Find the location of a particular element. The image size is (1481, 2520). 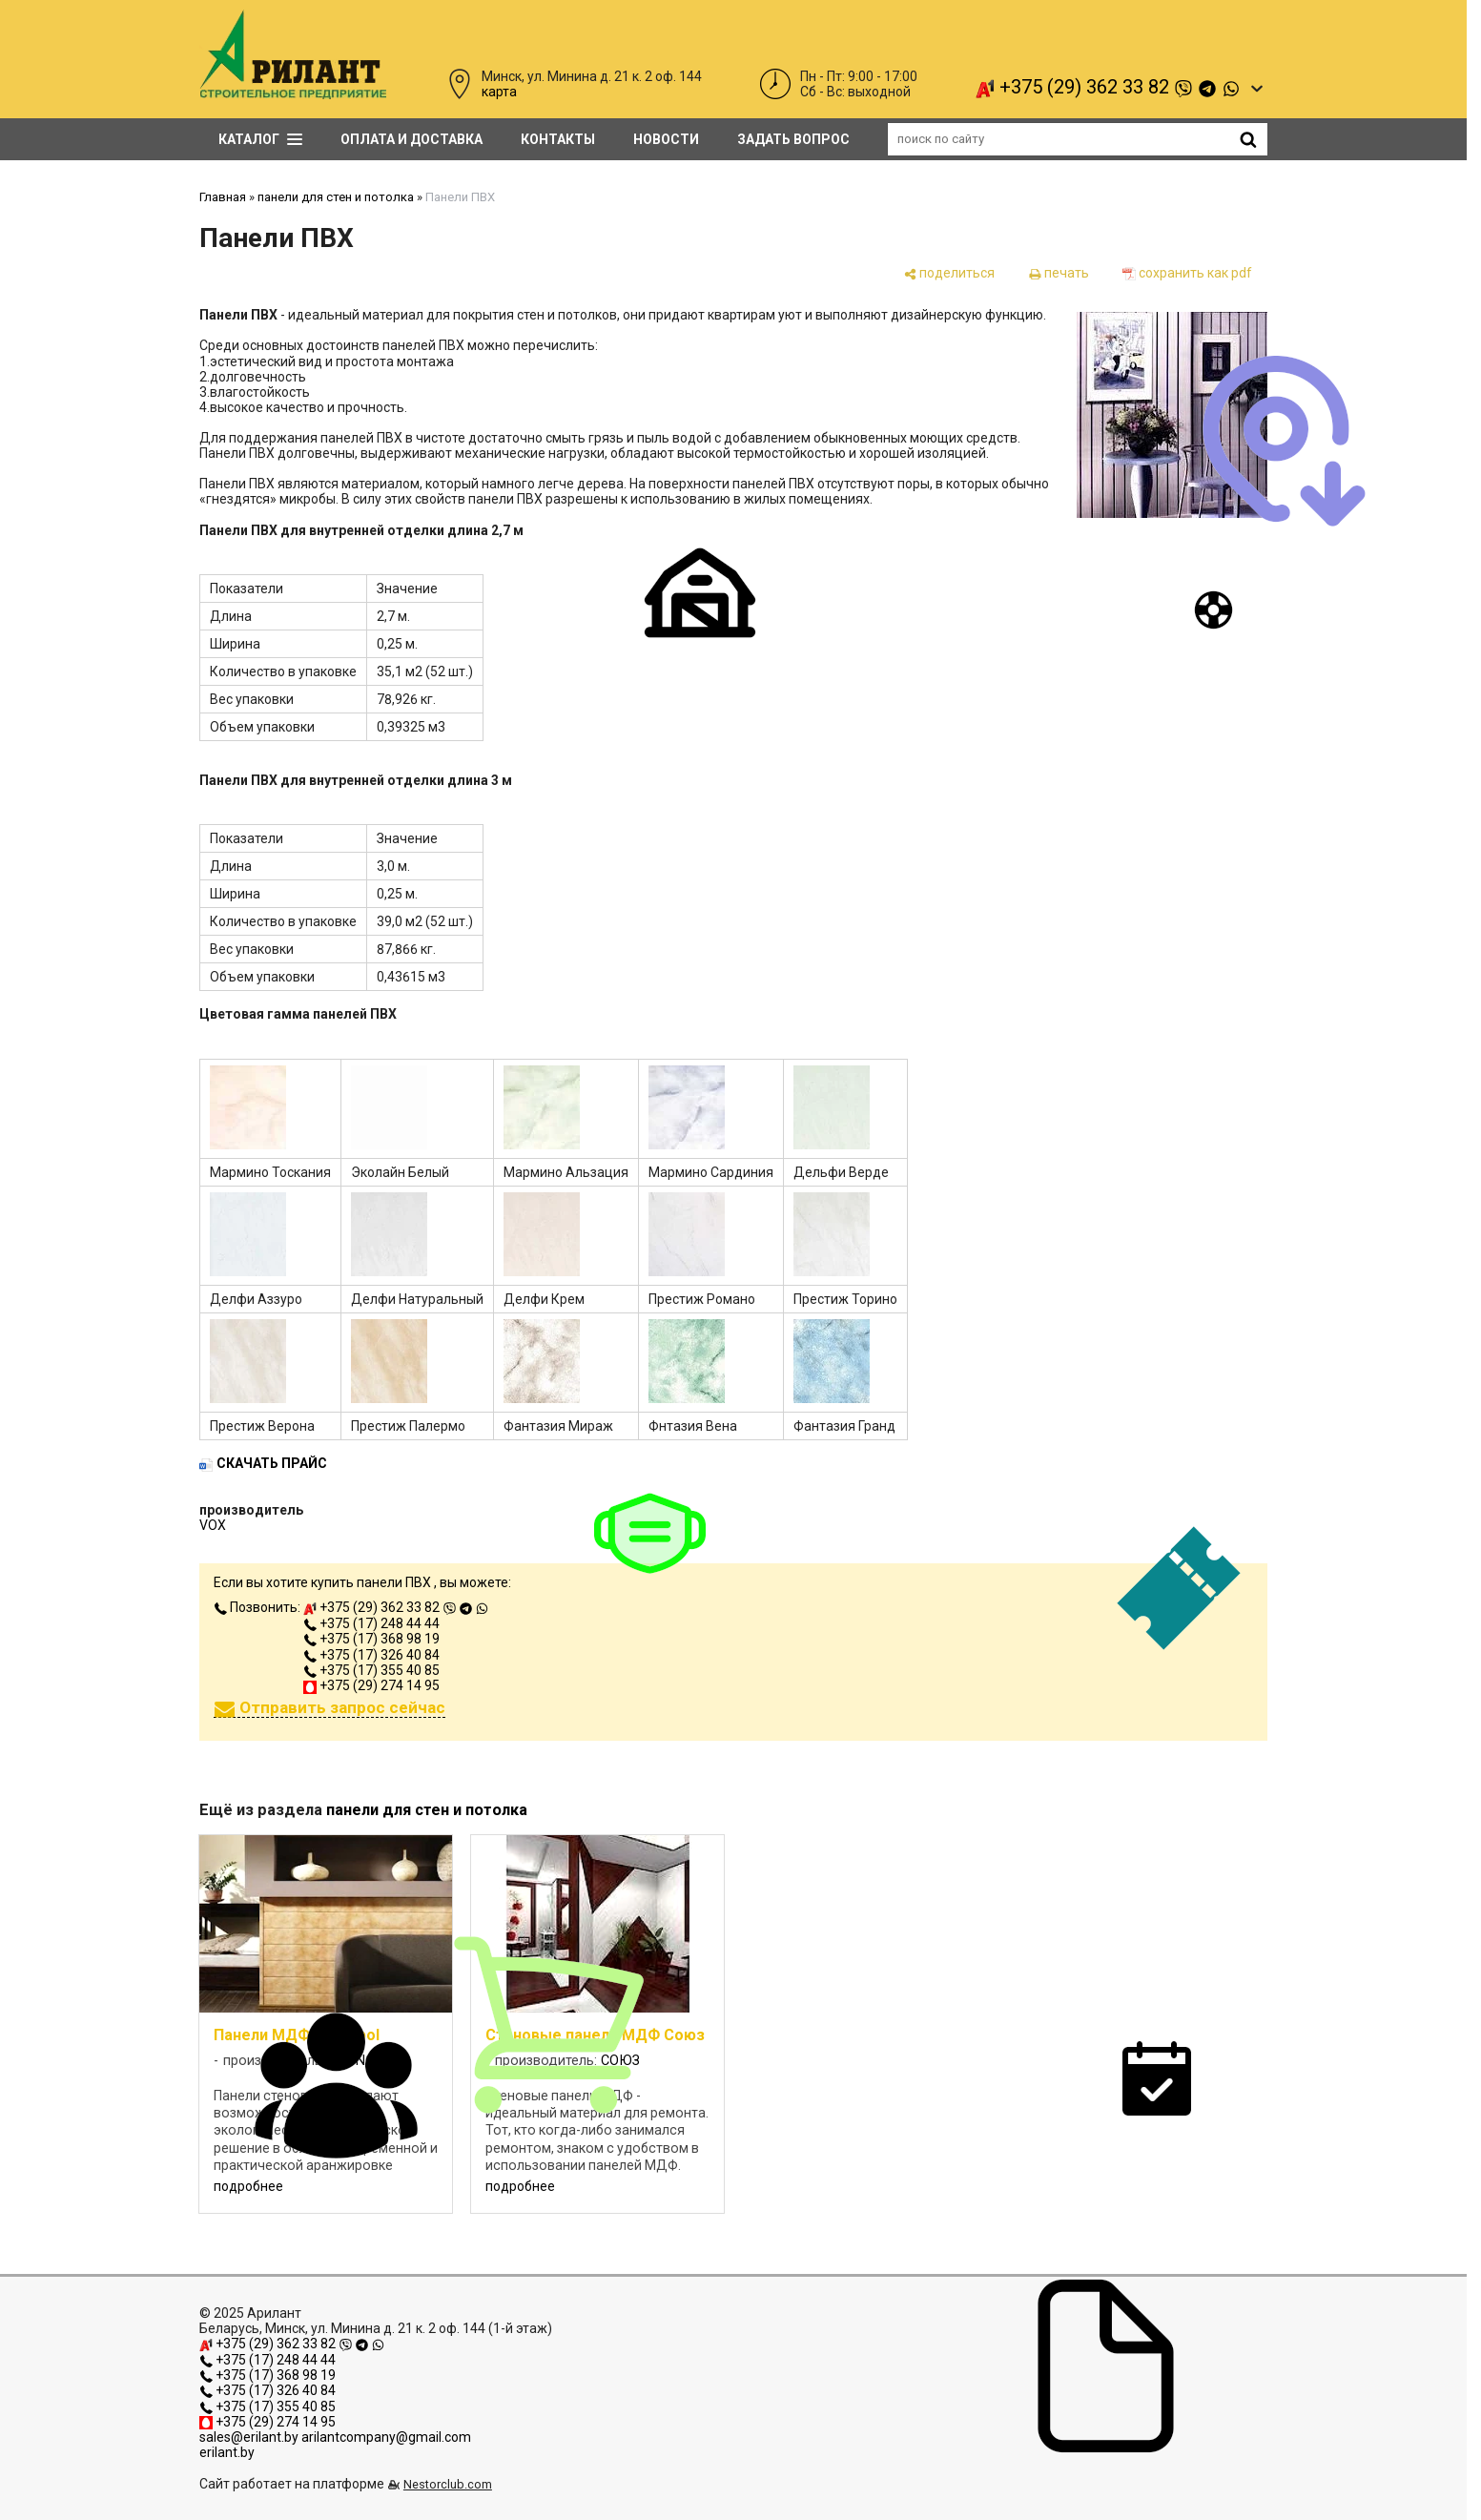

drop a pin at current location is located at coordinates (1276, 437).